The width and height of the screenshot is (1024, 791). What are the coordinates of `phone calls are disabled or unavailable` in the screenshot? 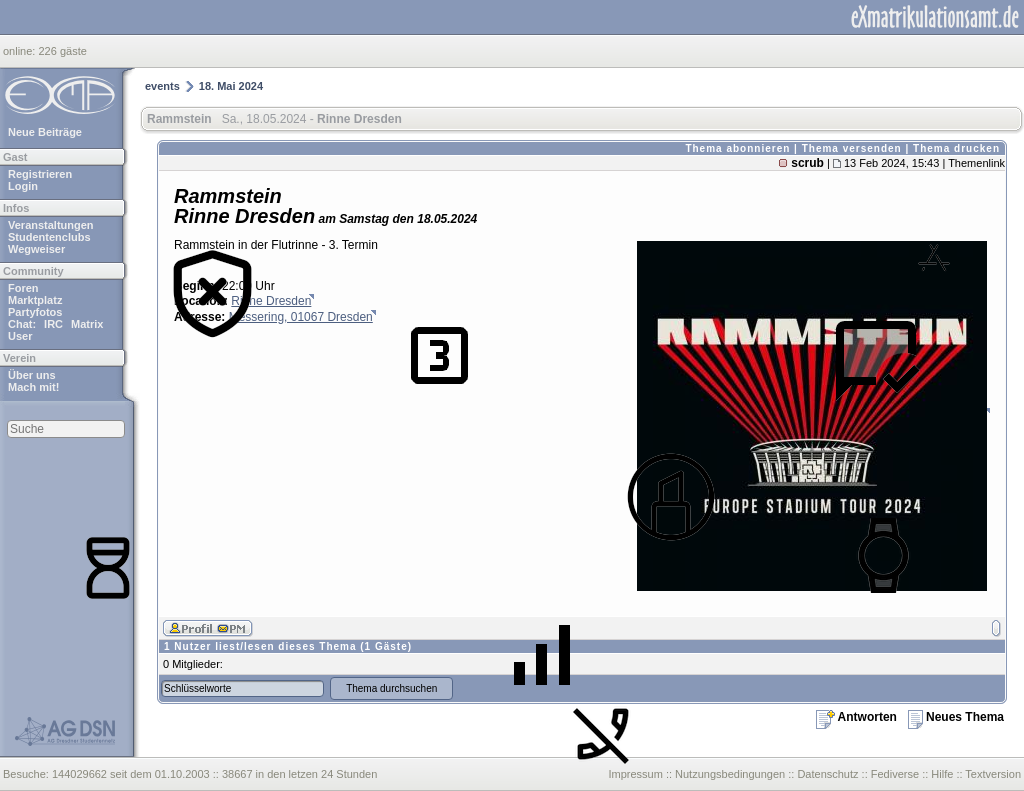 It's located at (603, 734).